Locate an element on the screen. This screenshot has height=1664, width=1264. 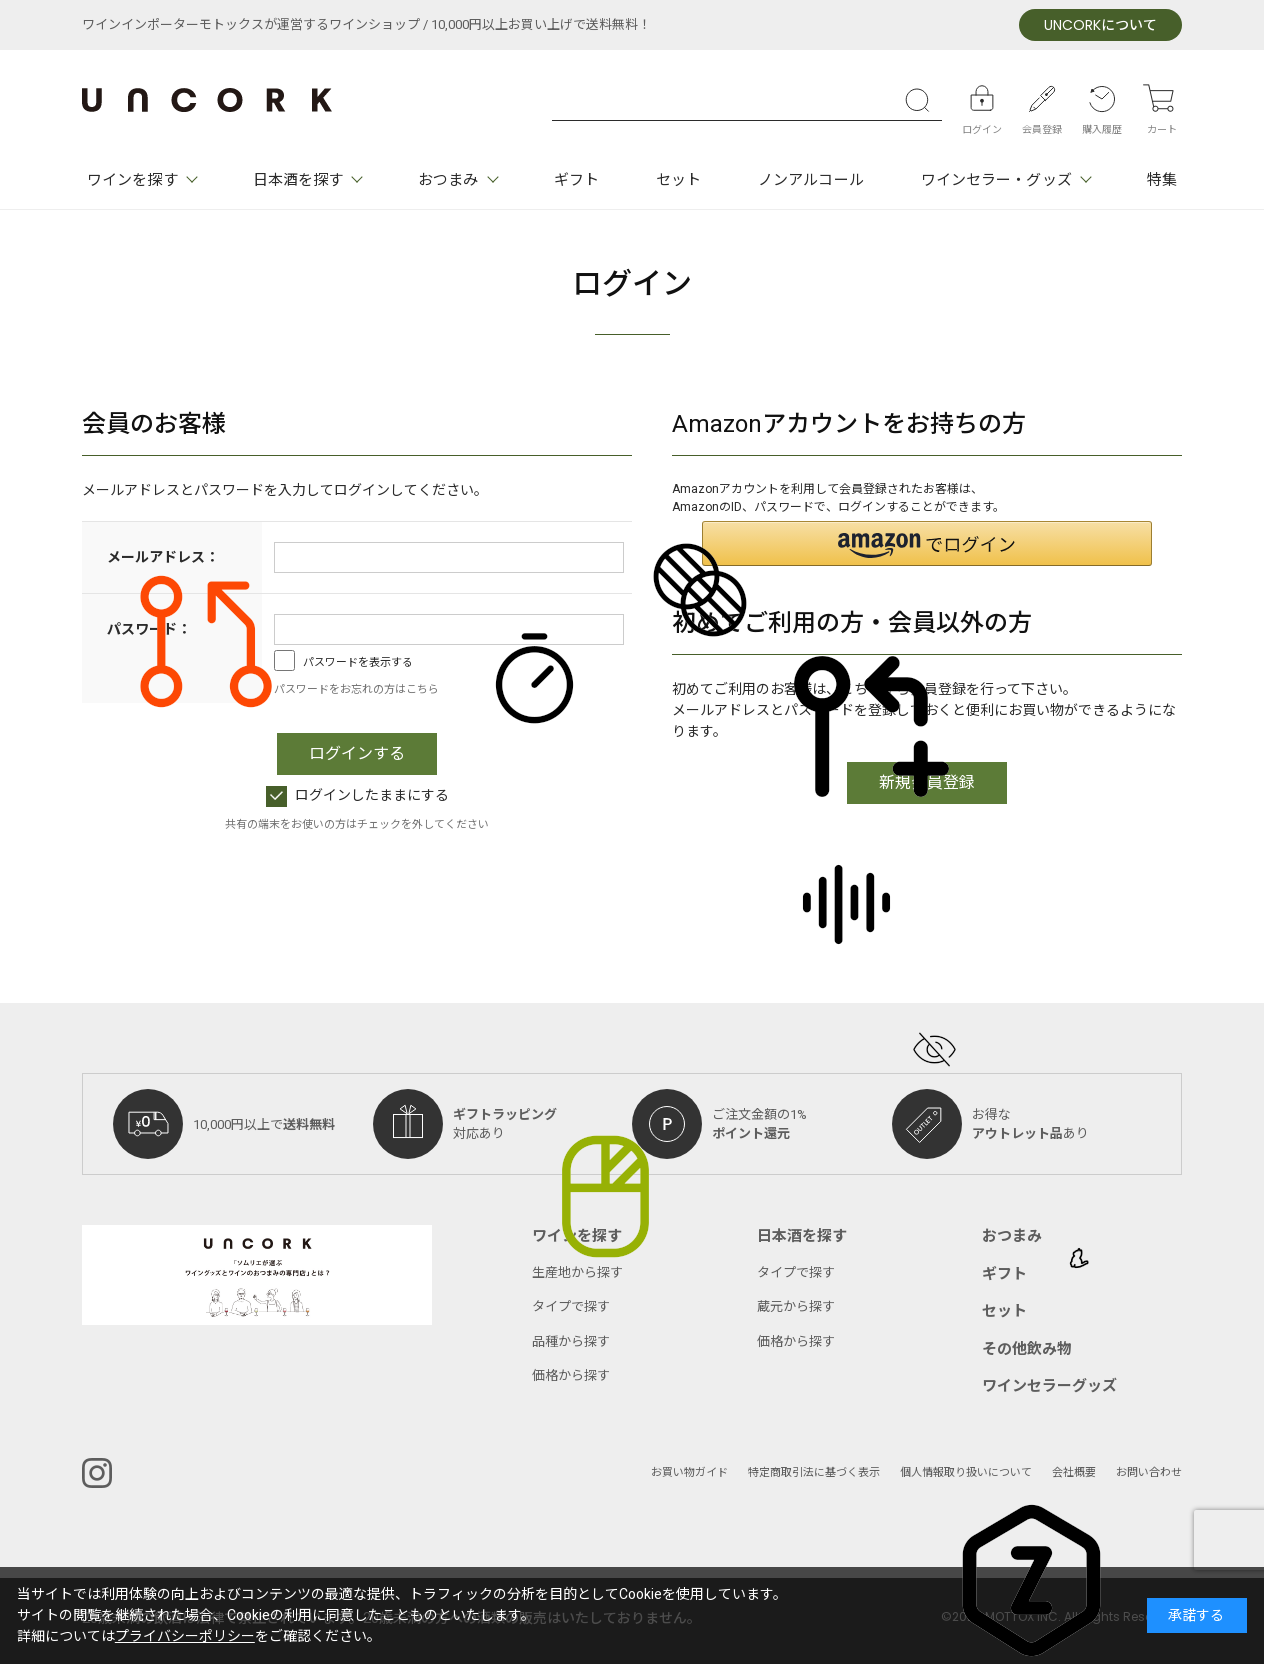
audio playback or sound visualization is located at coordinates (846, 904).